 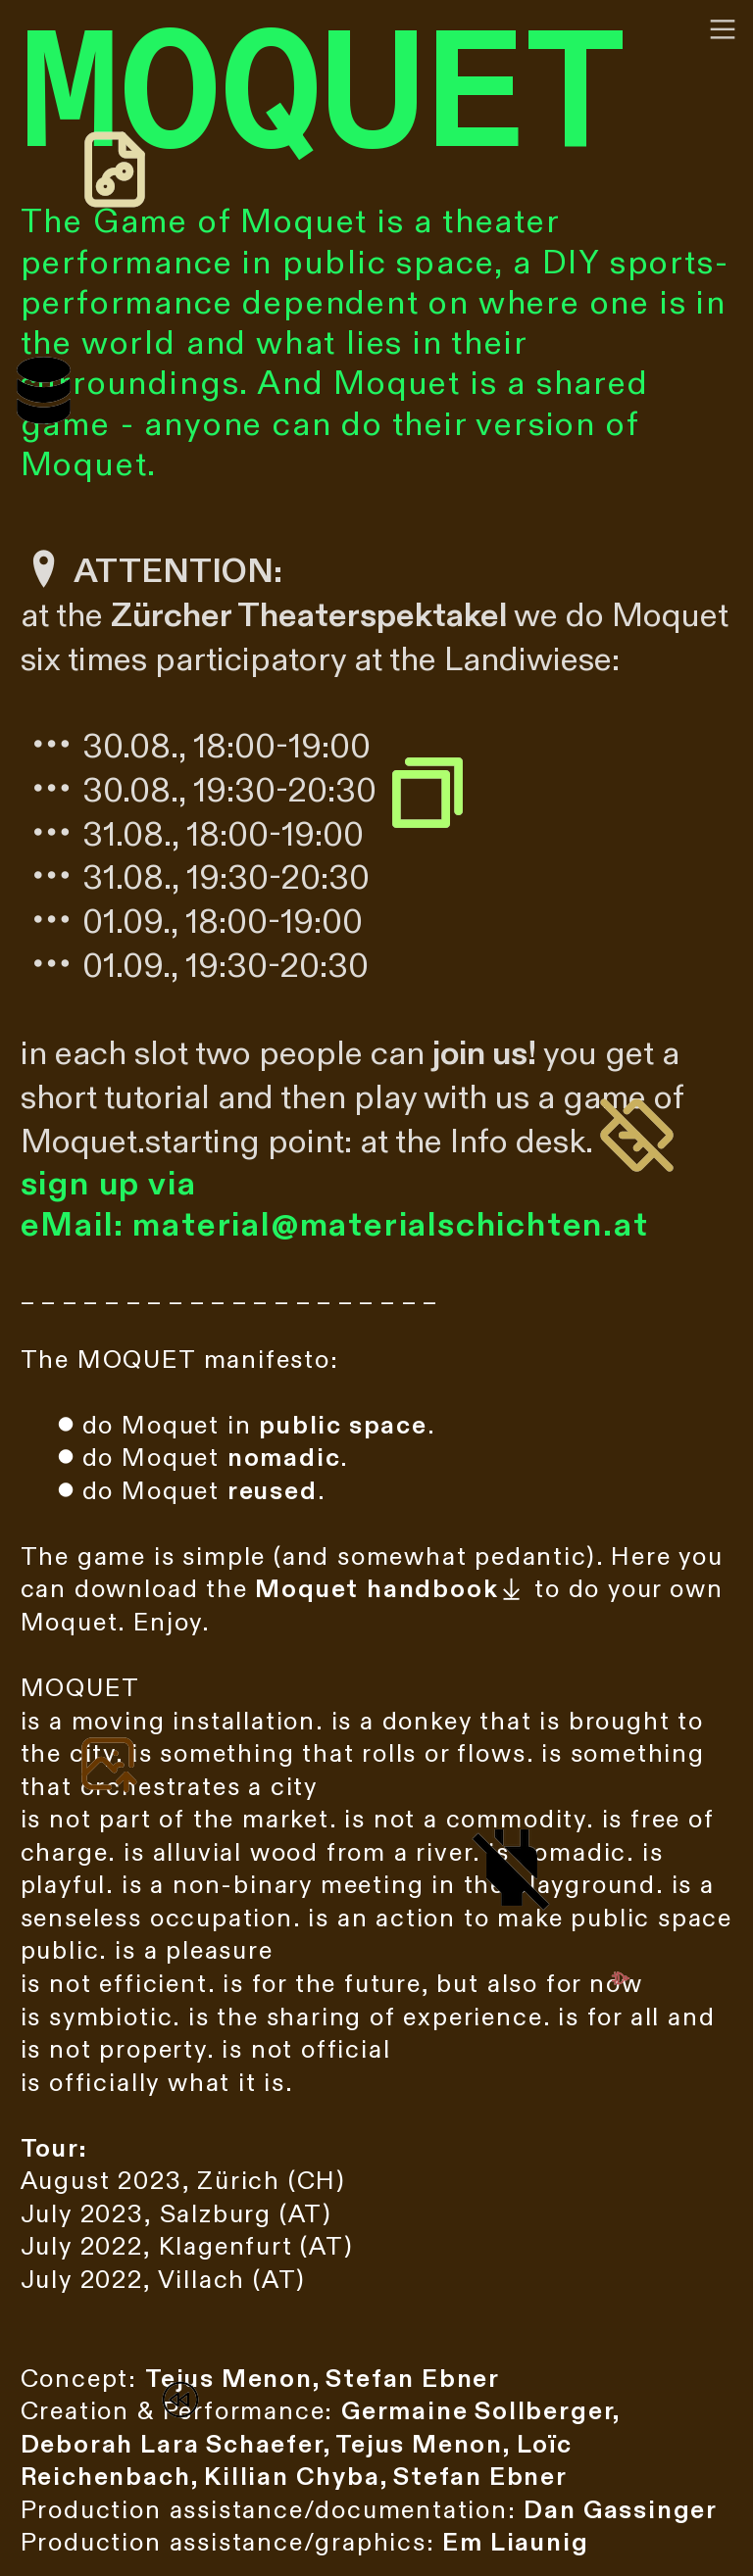 I want to click on copy to clipboard, so click(x=427, y=793).